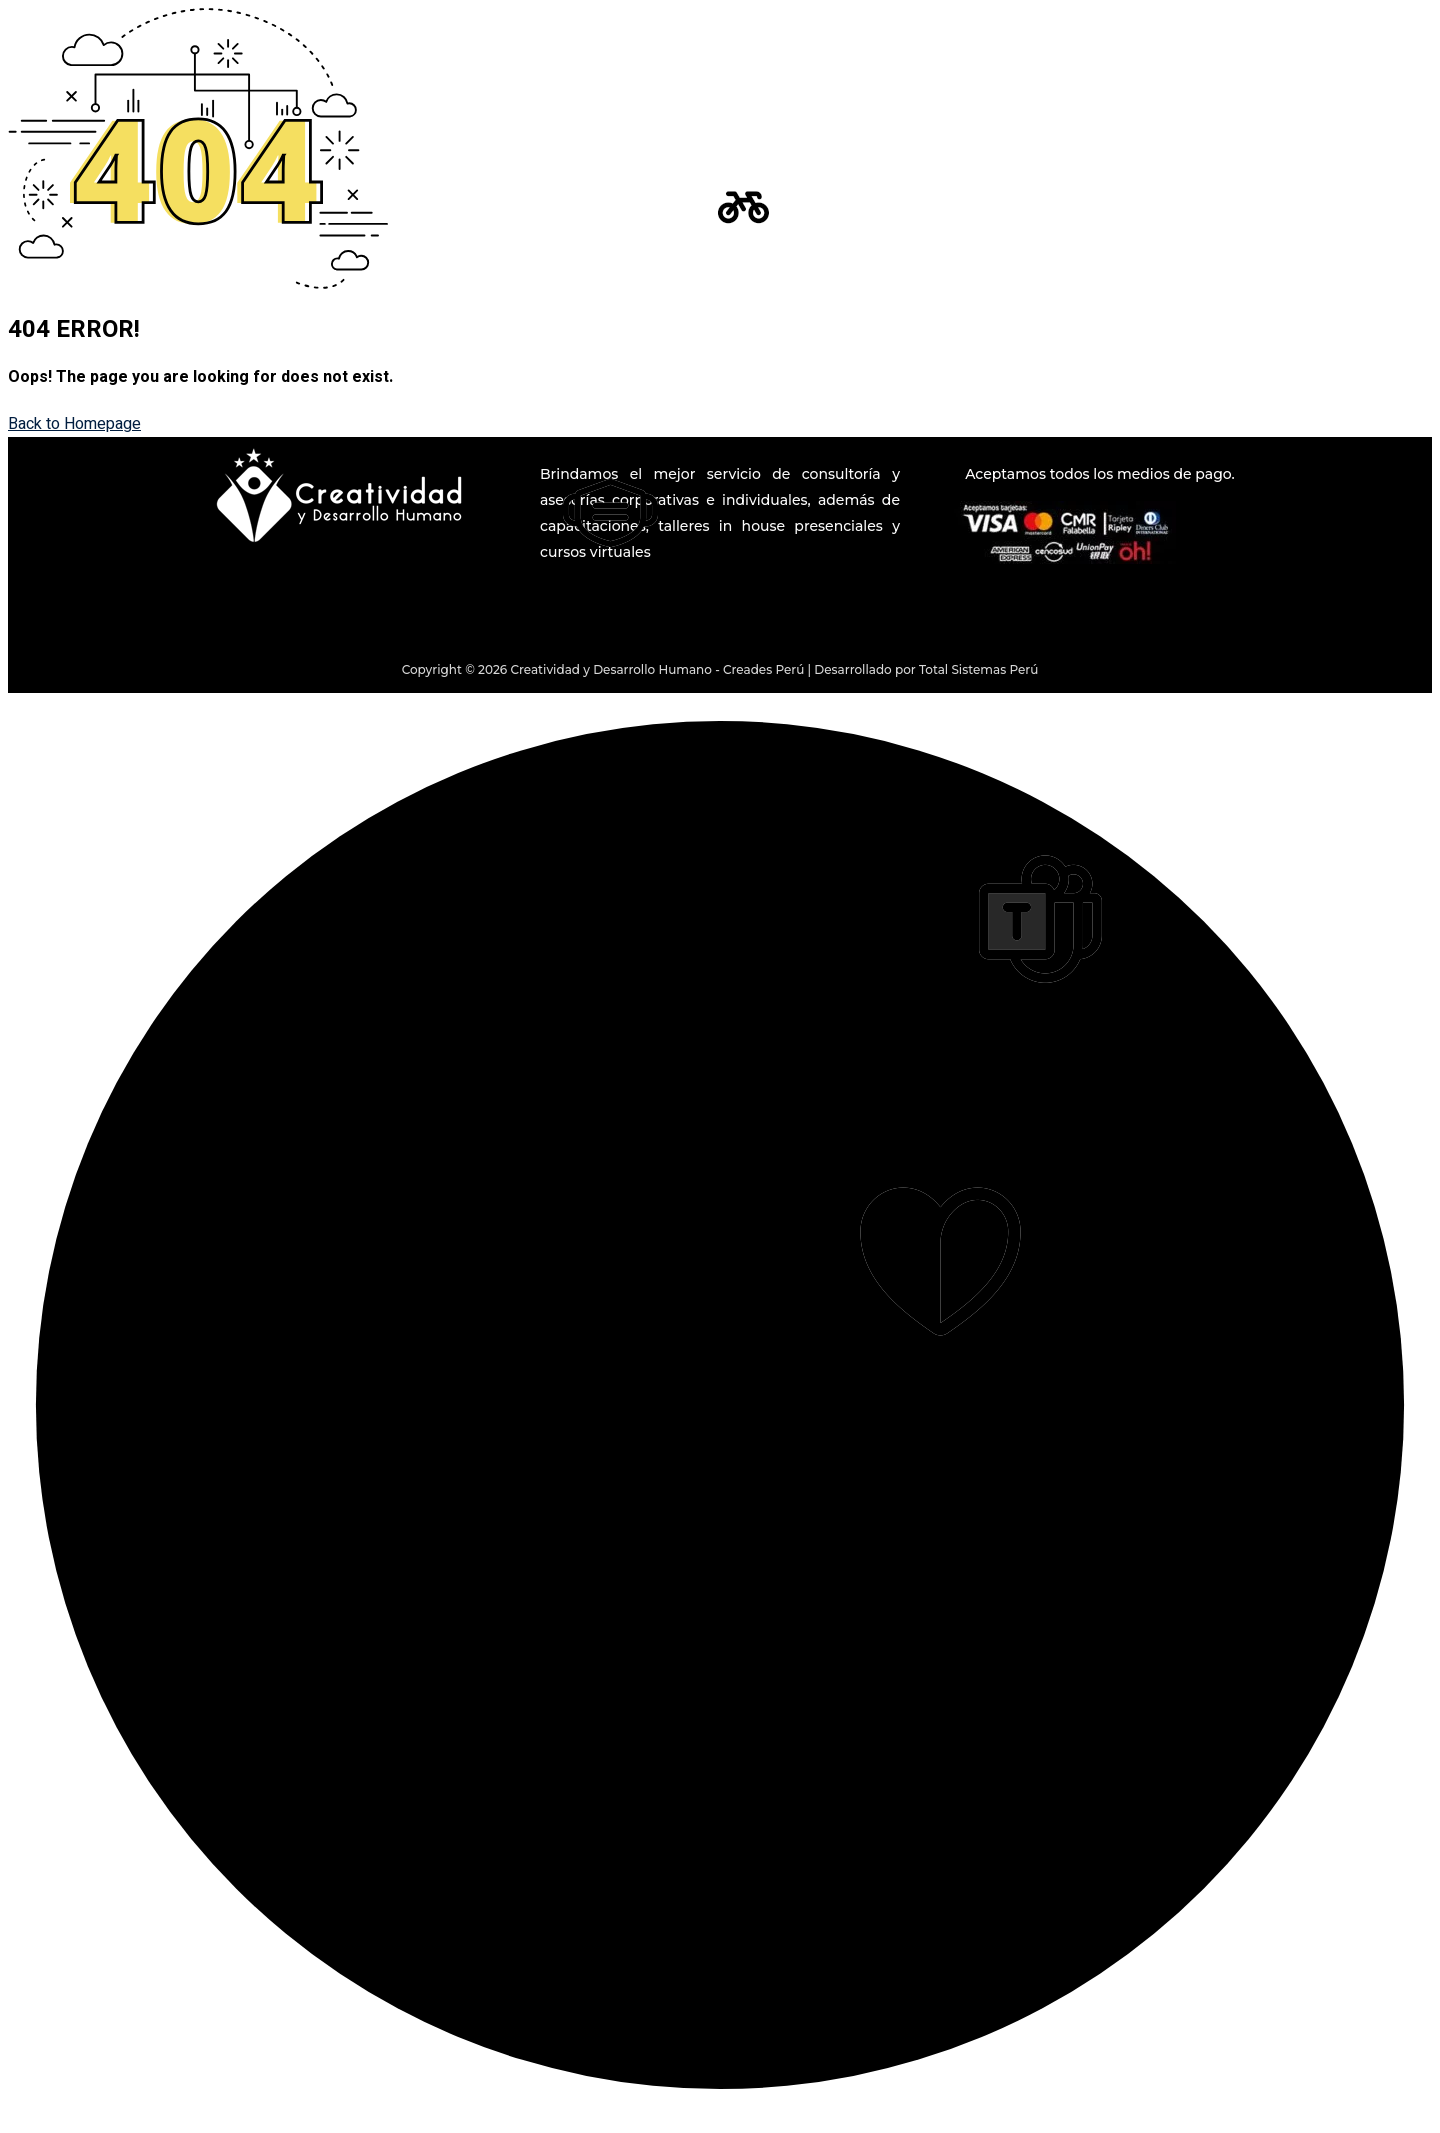  Describe the element at coordinates (1040, 921) in the screenshot. I see `open microsoft teams` at that location.